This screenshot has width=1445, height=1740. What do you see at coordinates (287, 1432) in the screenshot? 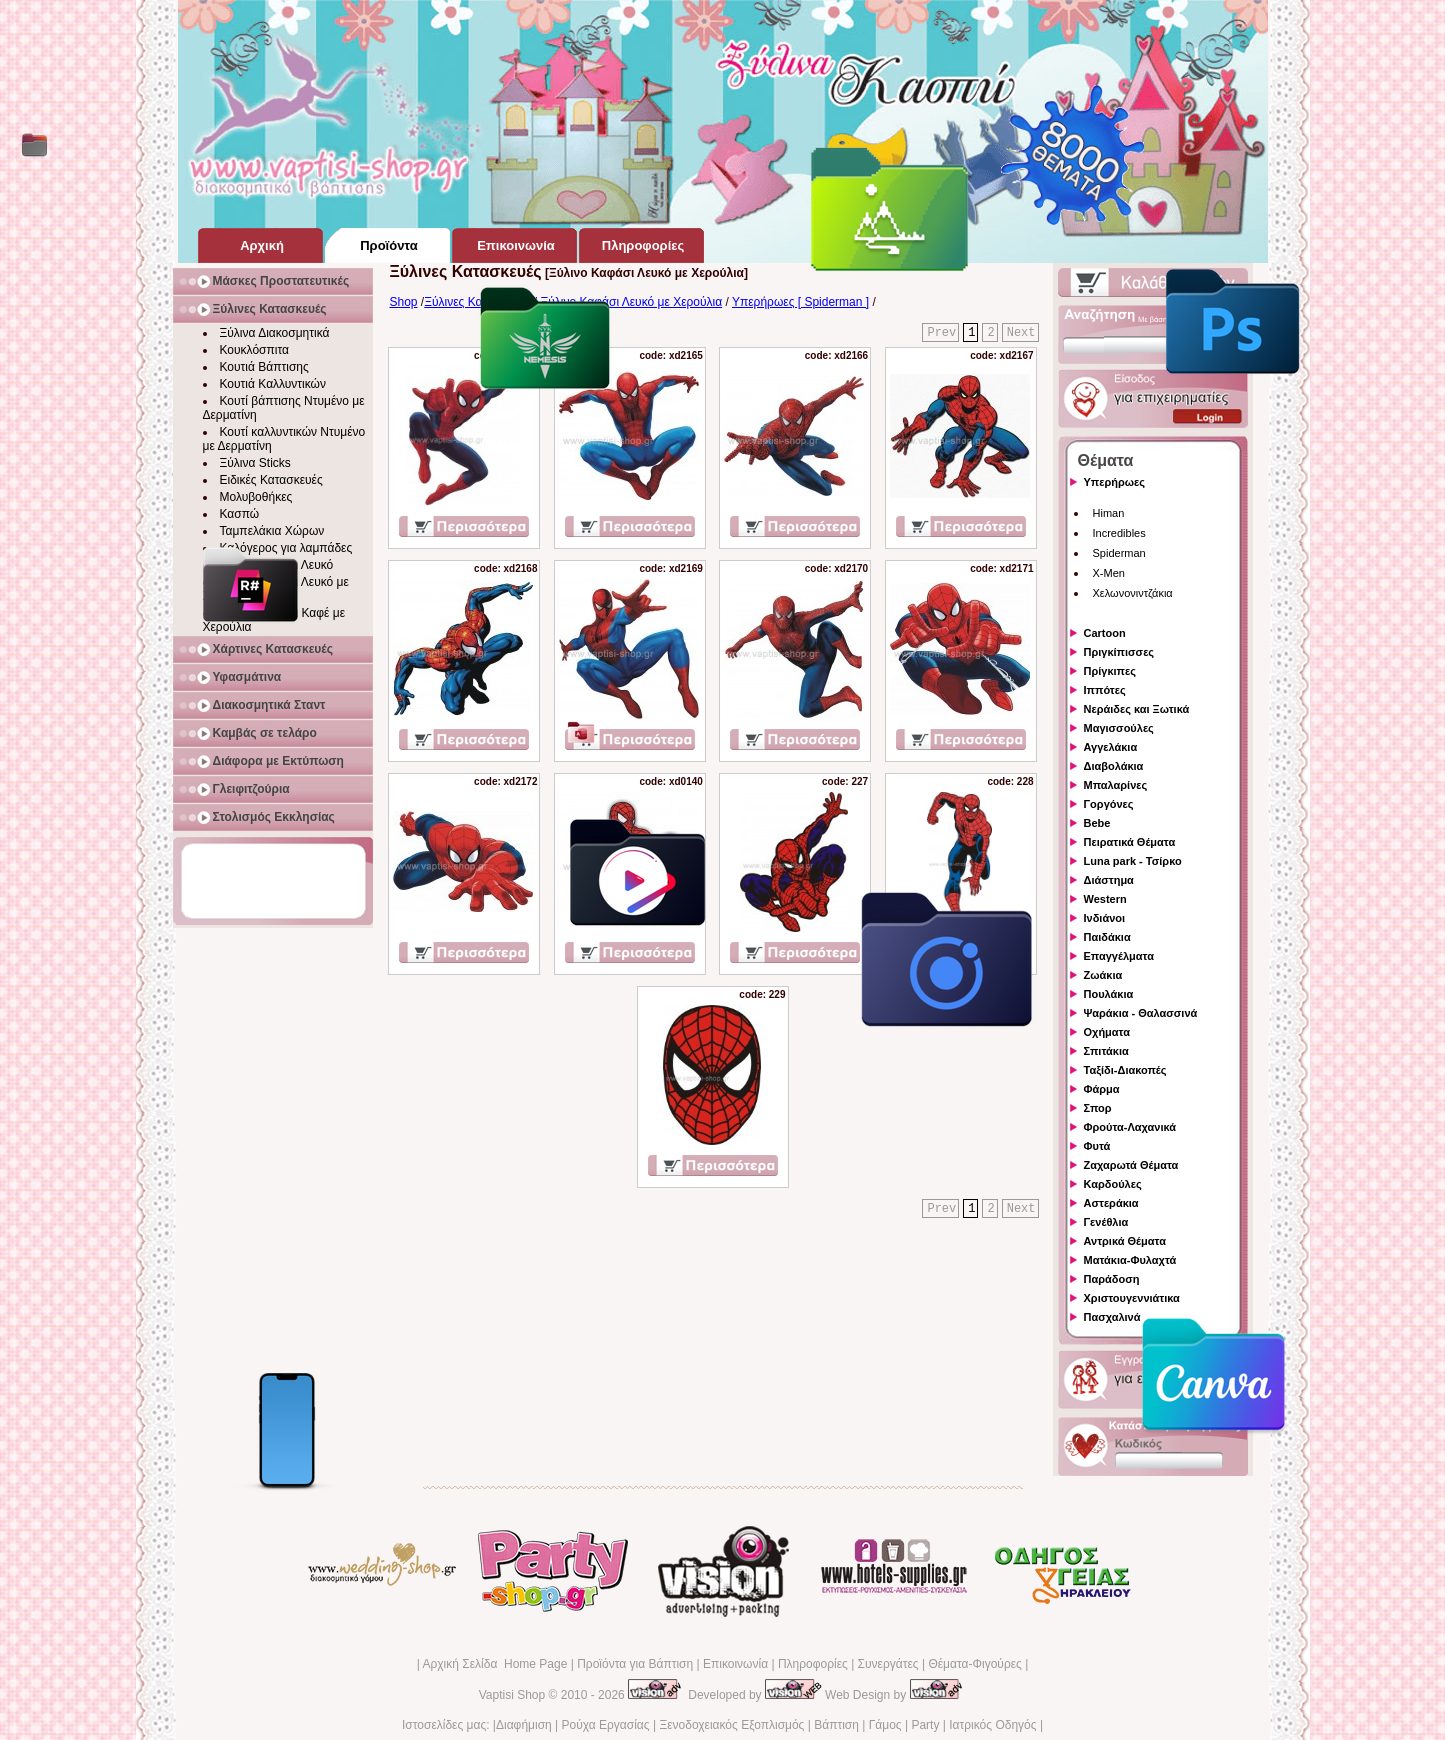
I see `indicates a connected iPhone device` at bounding box center [287, 1432].